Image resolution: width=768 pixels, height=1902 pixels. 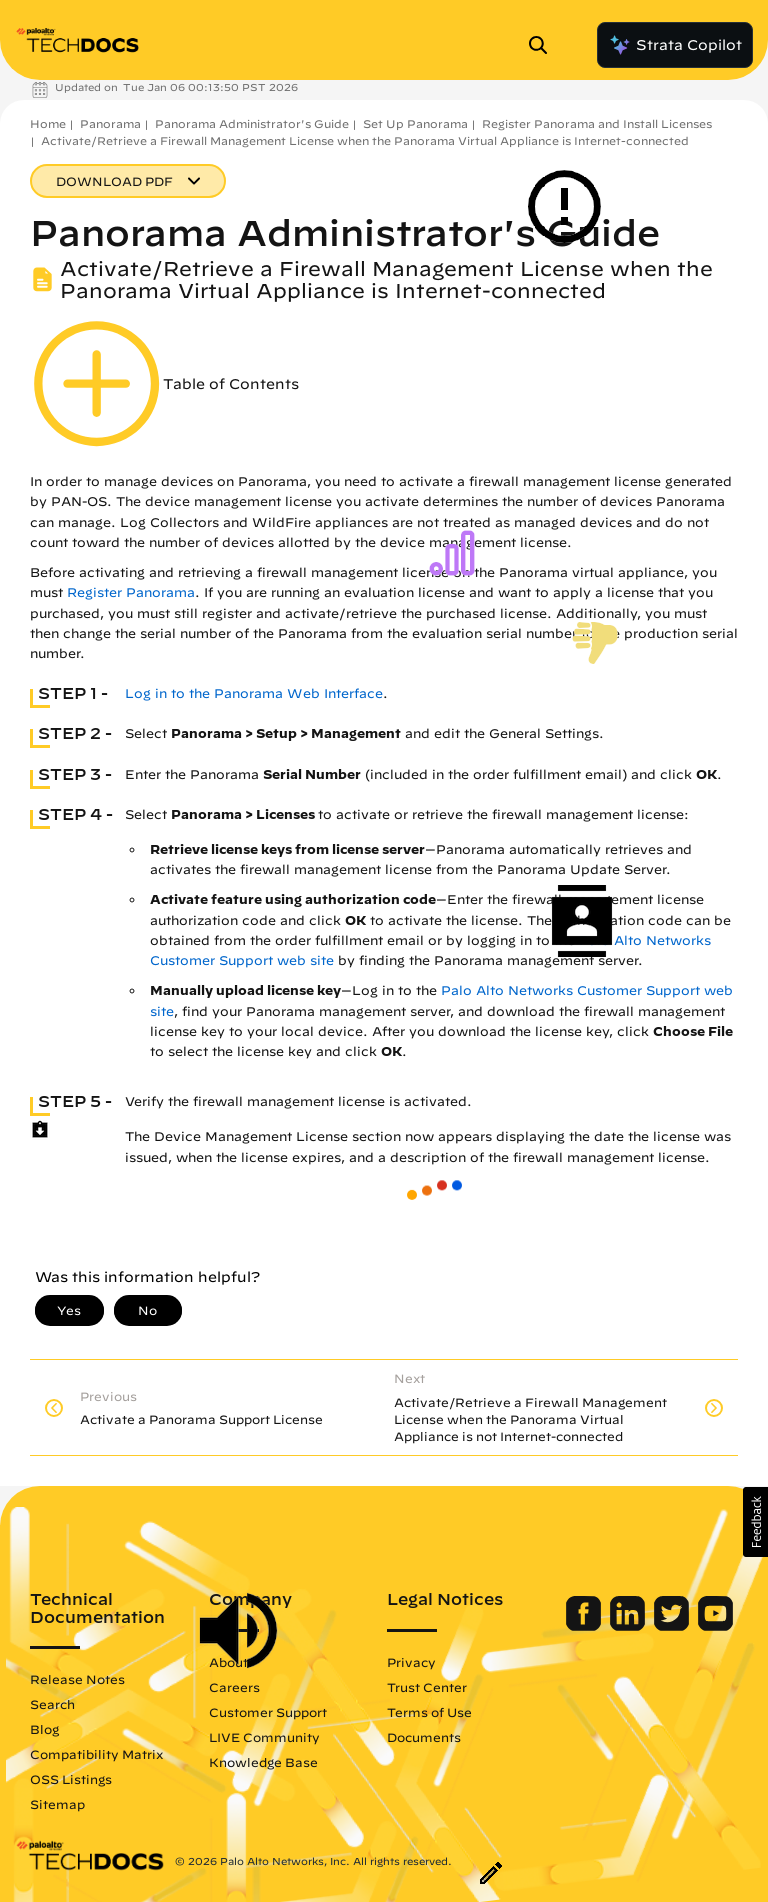 I want to click on edit or modify content, so click(x=491, y=1873).